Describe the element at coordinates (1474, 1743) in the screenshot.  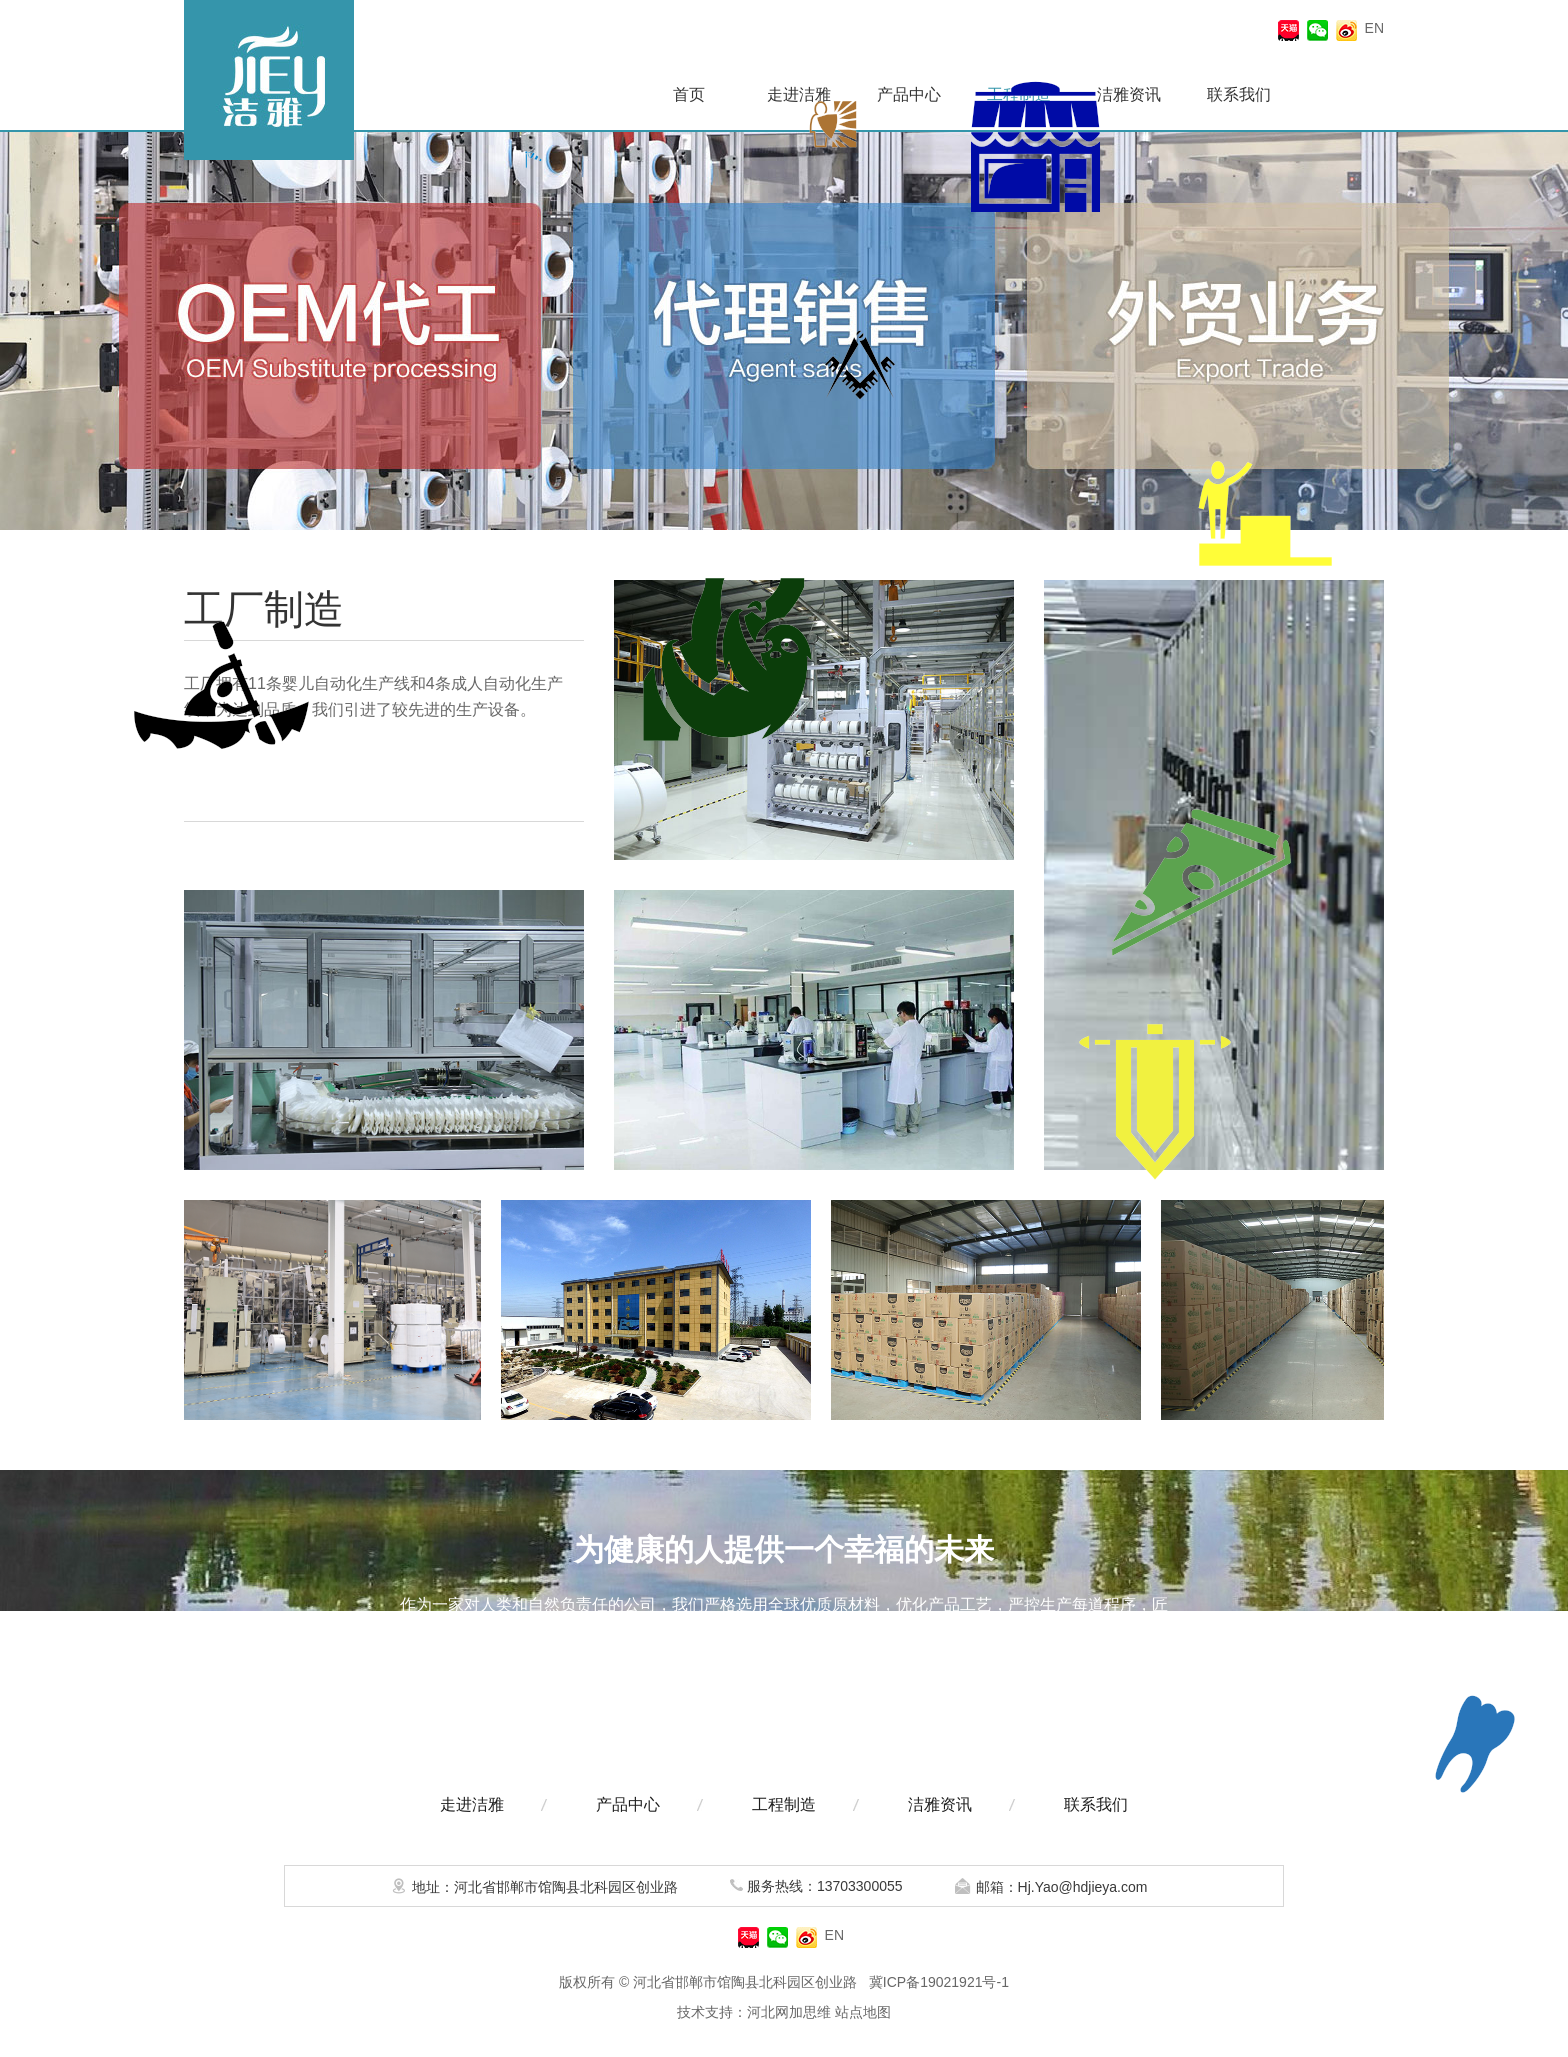
I see `access dental health information` at that location.